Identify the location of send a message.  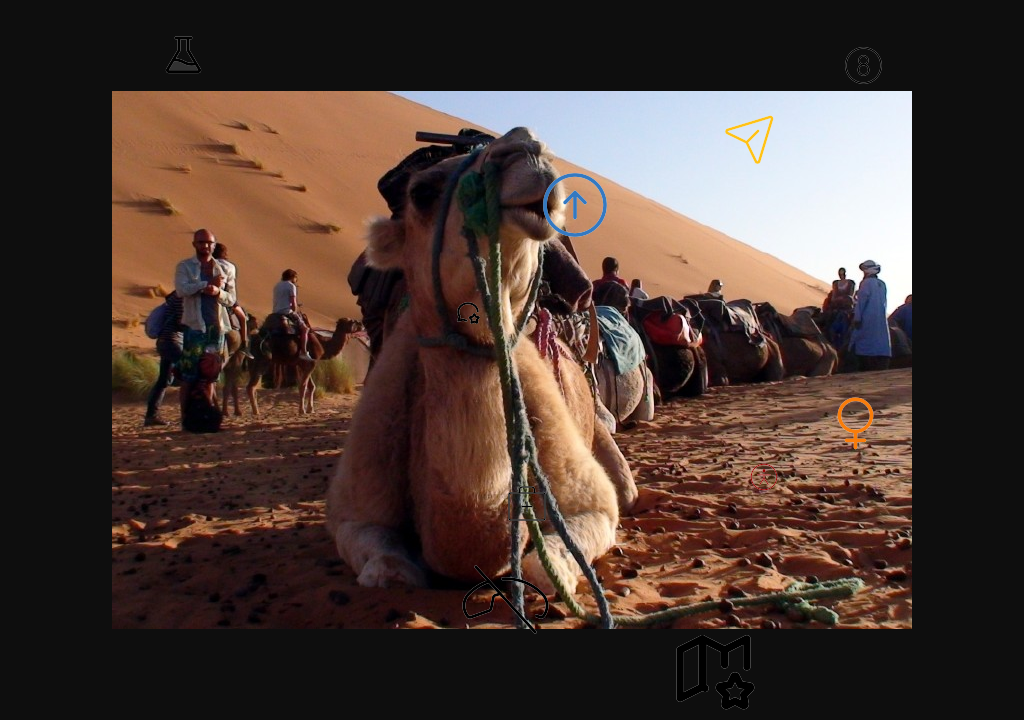
(751, 138).